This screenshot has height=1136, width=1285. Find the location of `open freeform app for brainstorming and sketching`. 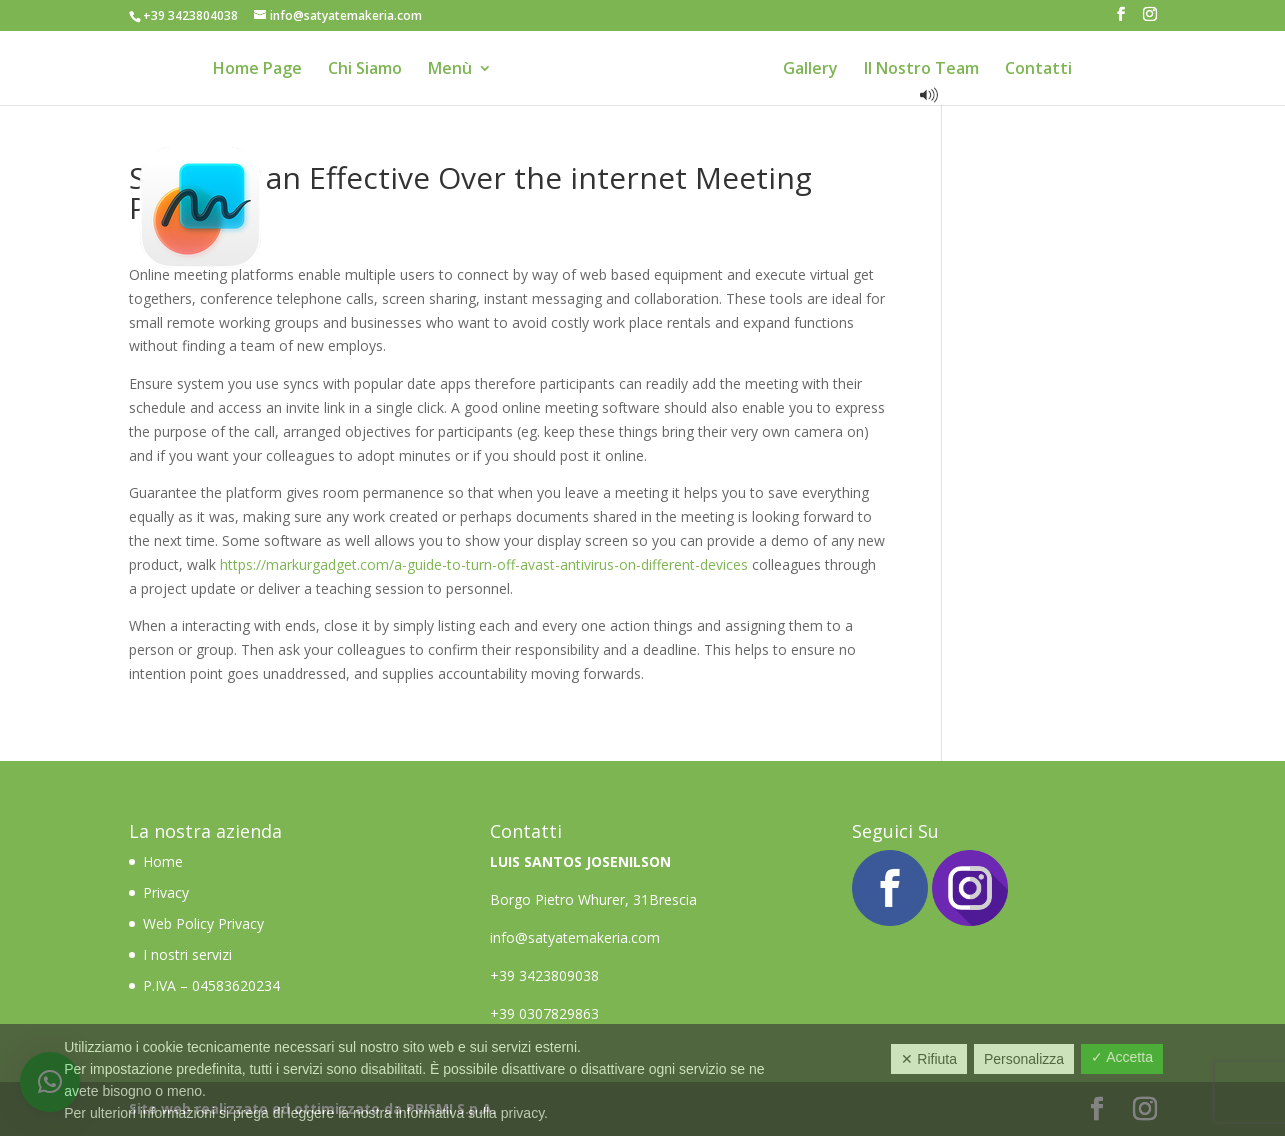

open freeform app for brainstorming and sketching is located at coordinates (200, 207).